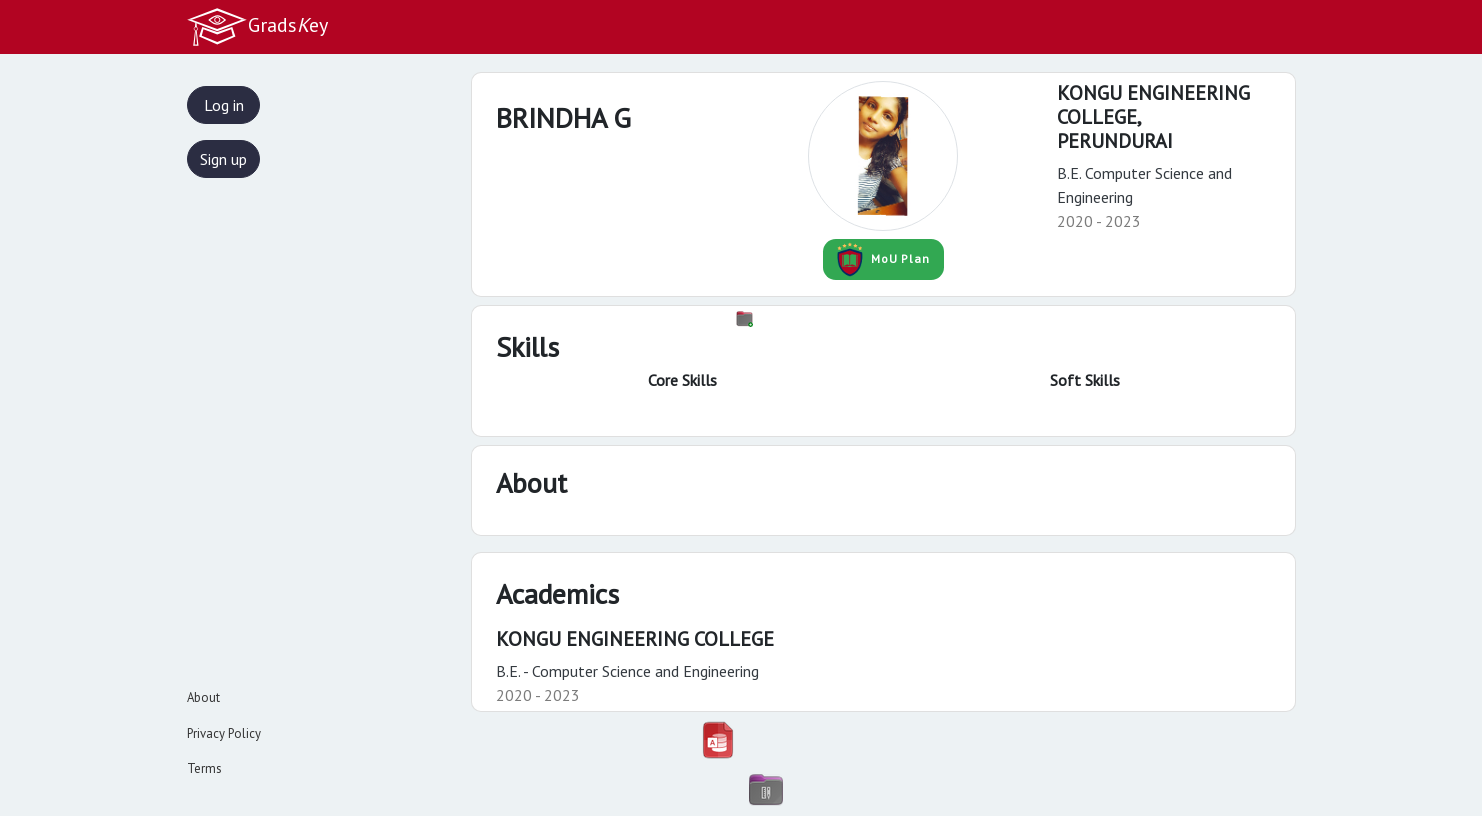 Image resolution: width=1482 pixels, height=816 pixels. I want to click on create a new folder, so click(744, 318).